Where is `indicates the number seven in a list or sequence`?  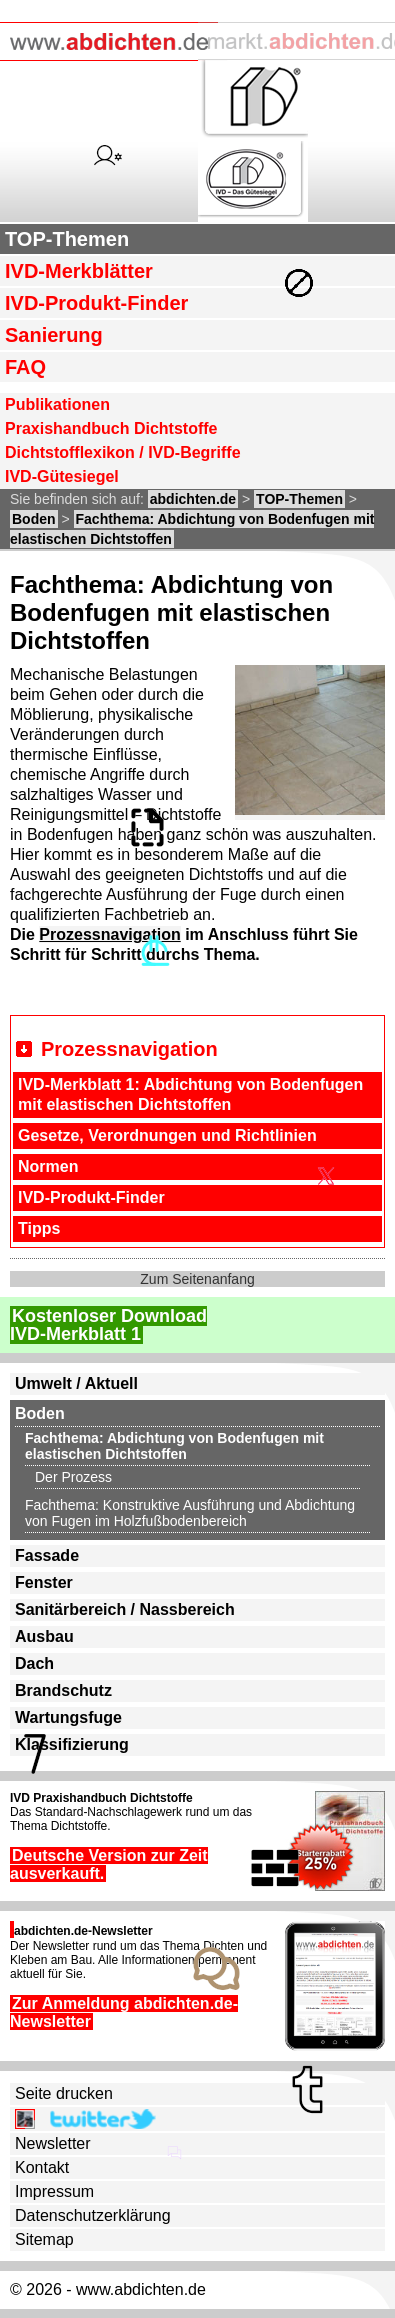 indicates the number seven in a list or sequence is located at coordinates (35, 1754).